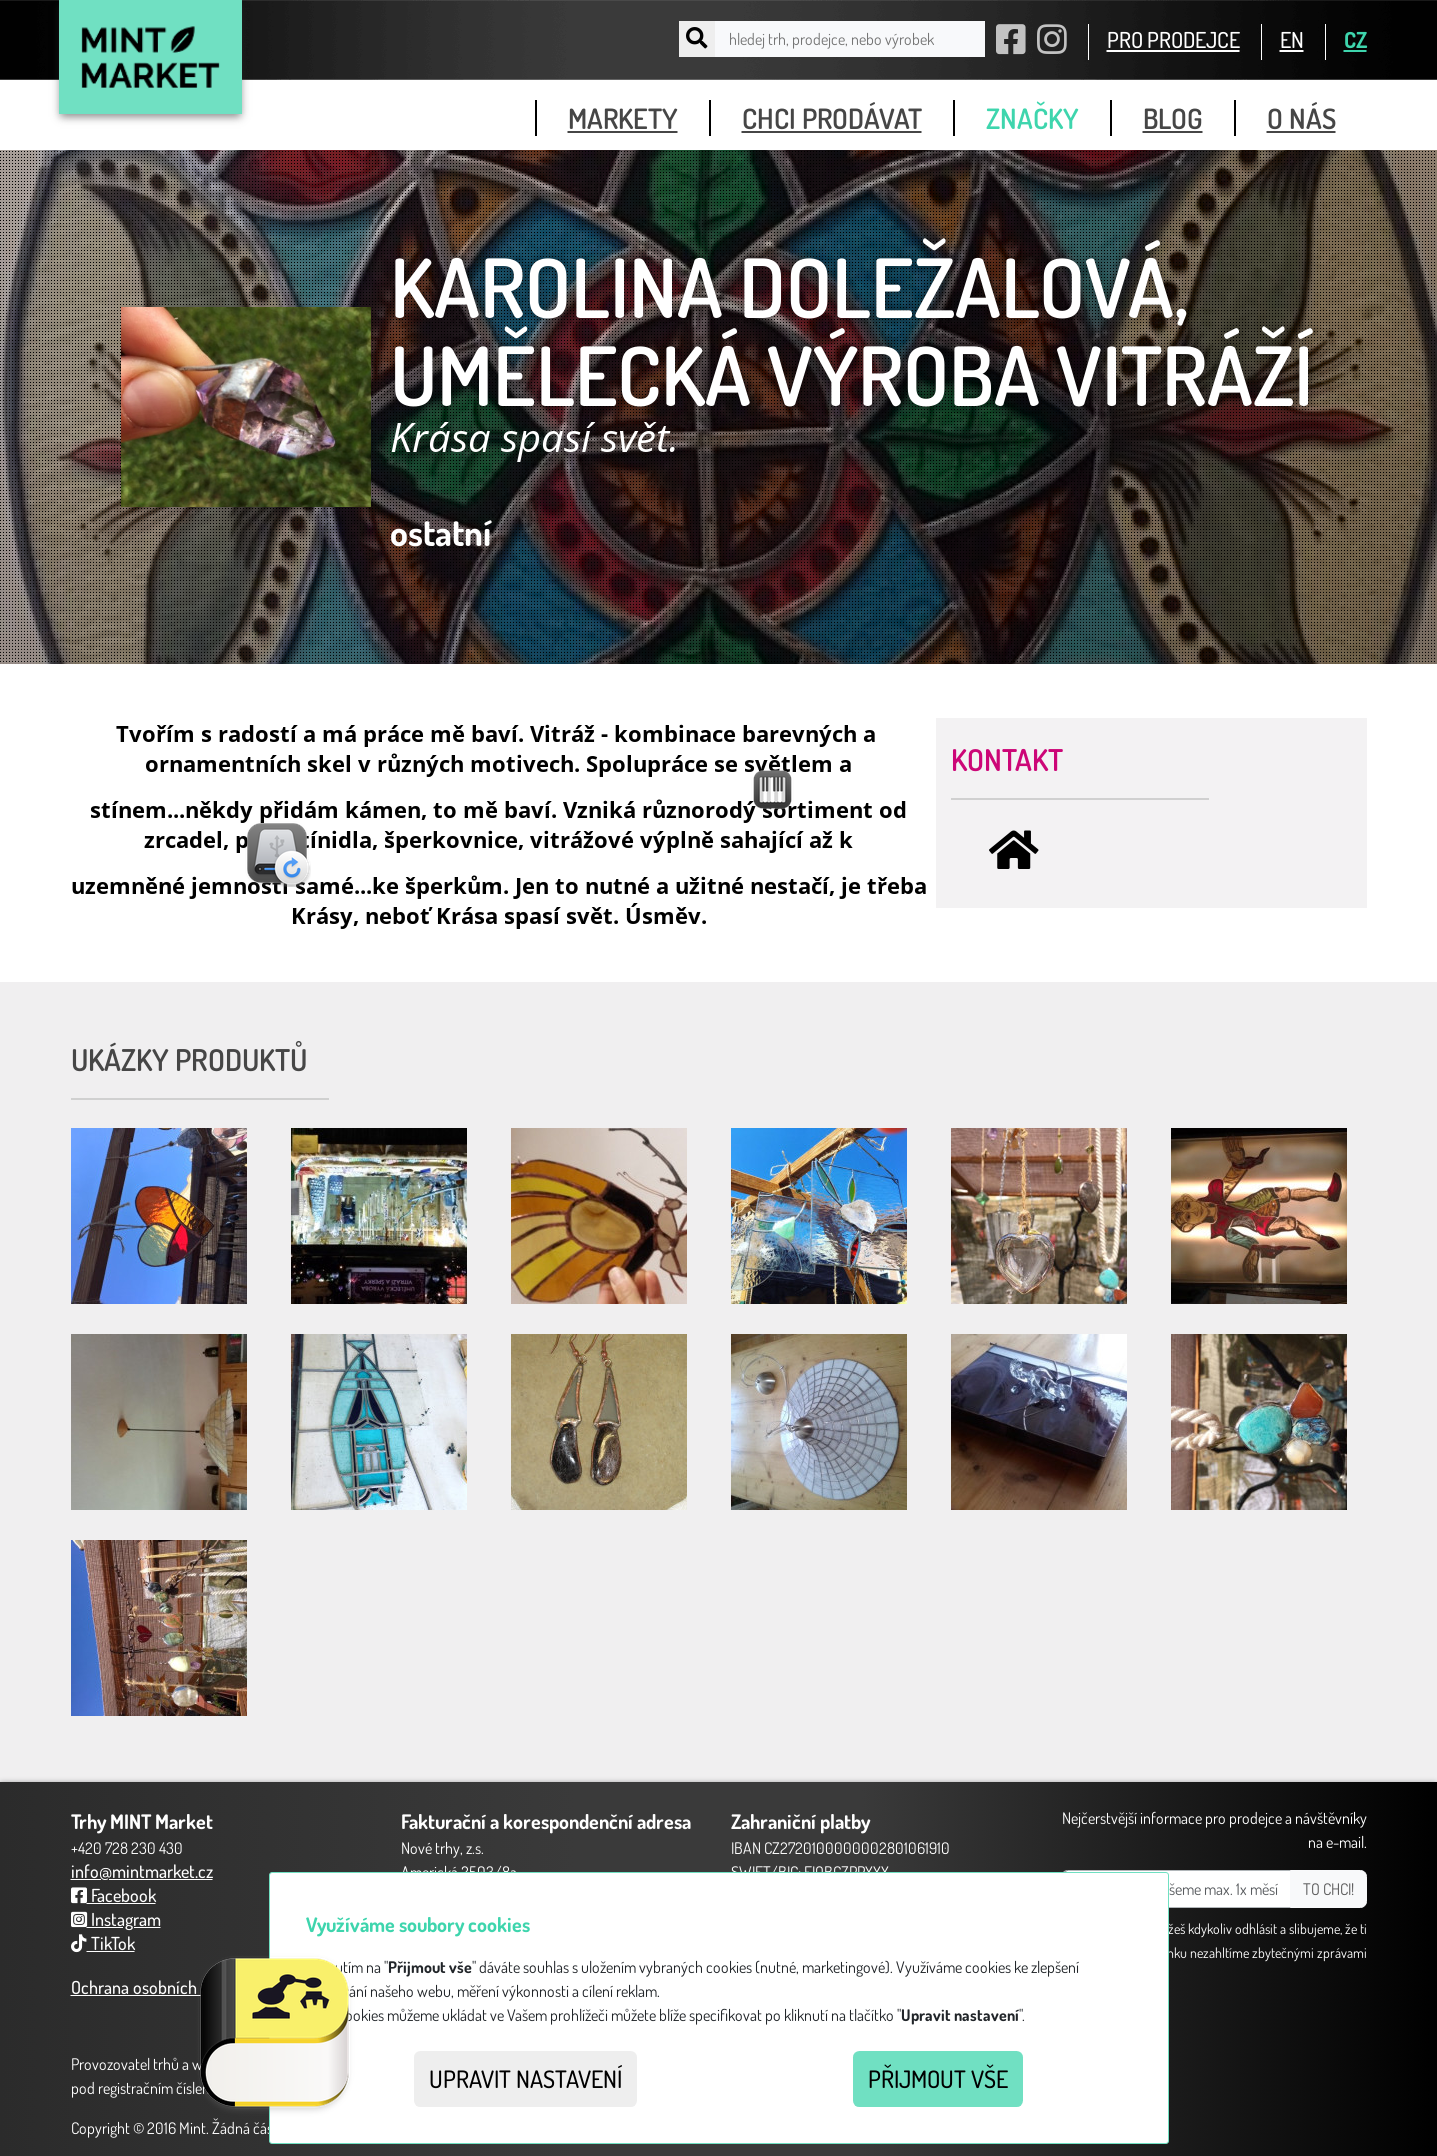 This screenshot has height=2156, width=1437. I want to click on format or erase a USB drive, so click(277, 853).